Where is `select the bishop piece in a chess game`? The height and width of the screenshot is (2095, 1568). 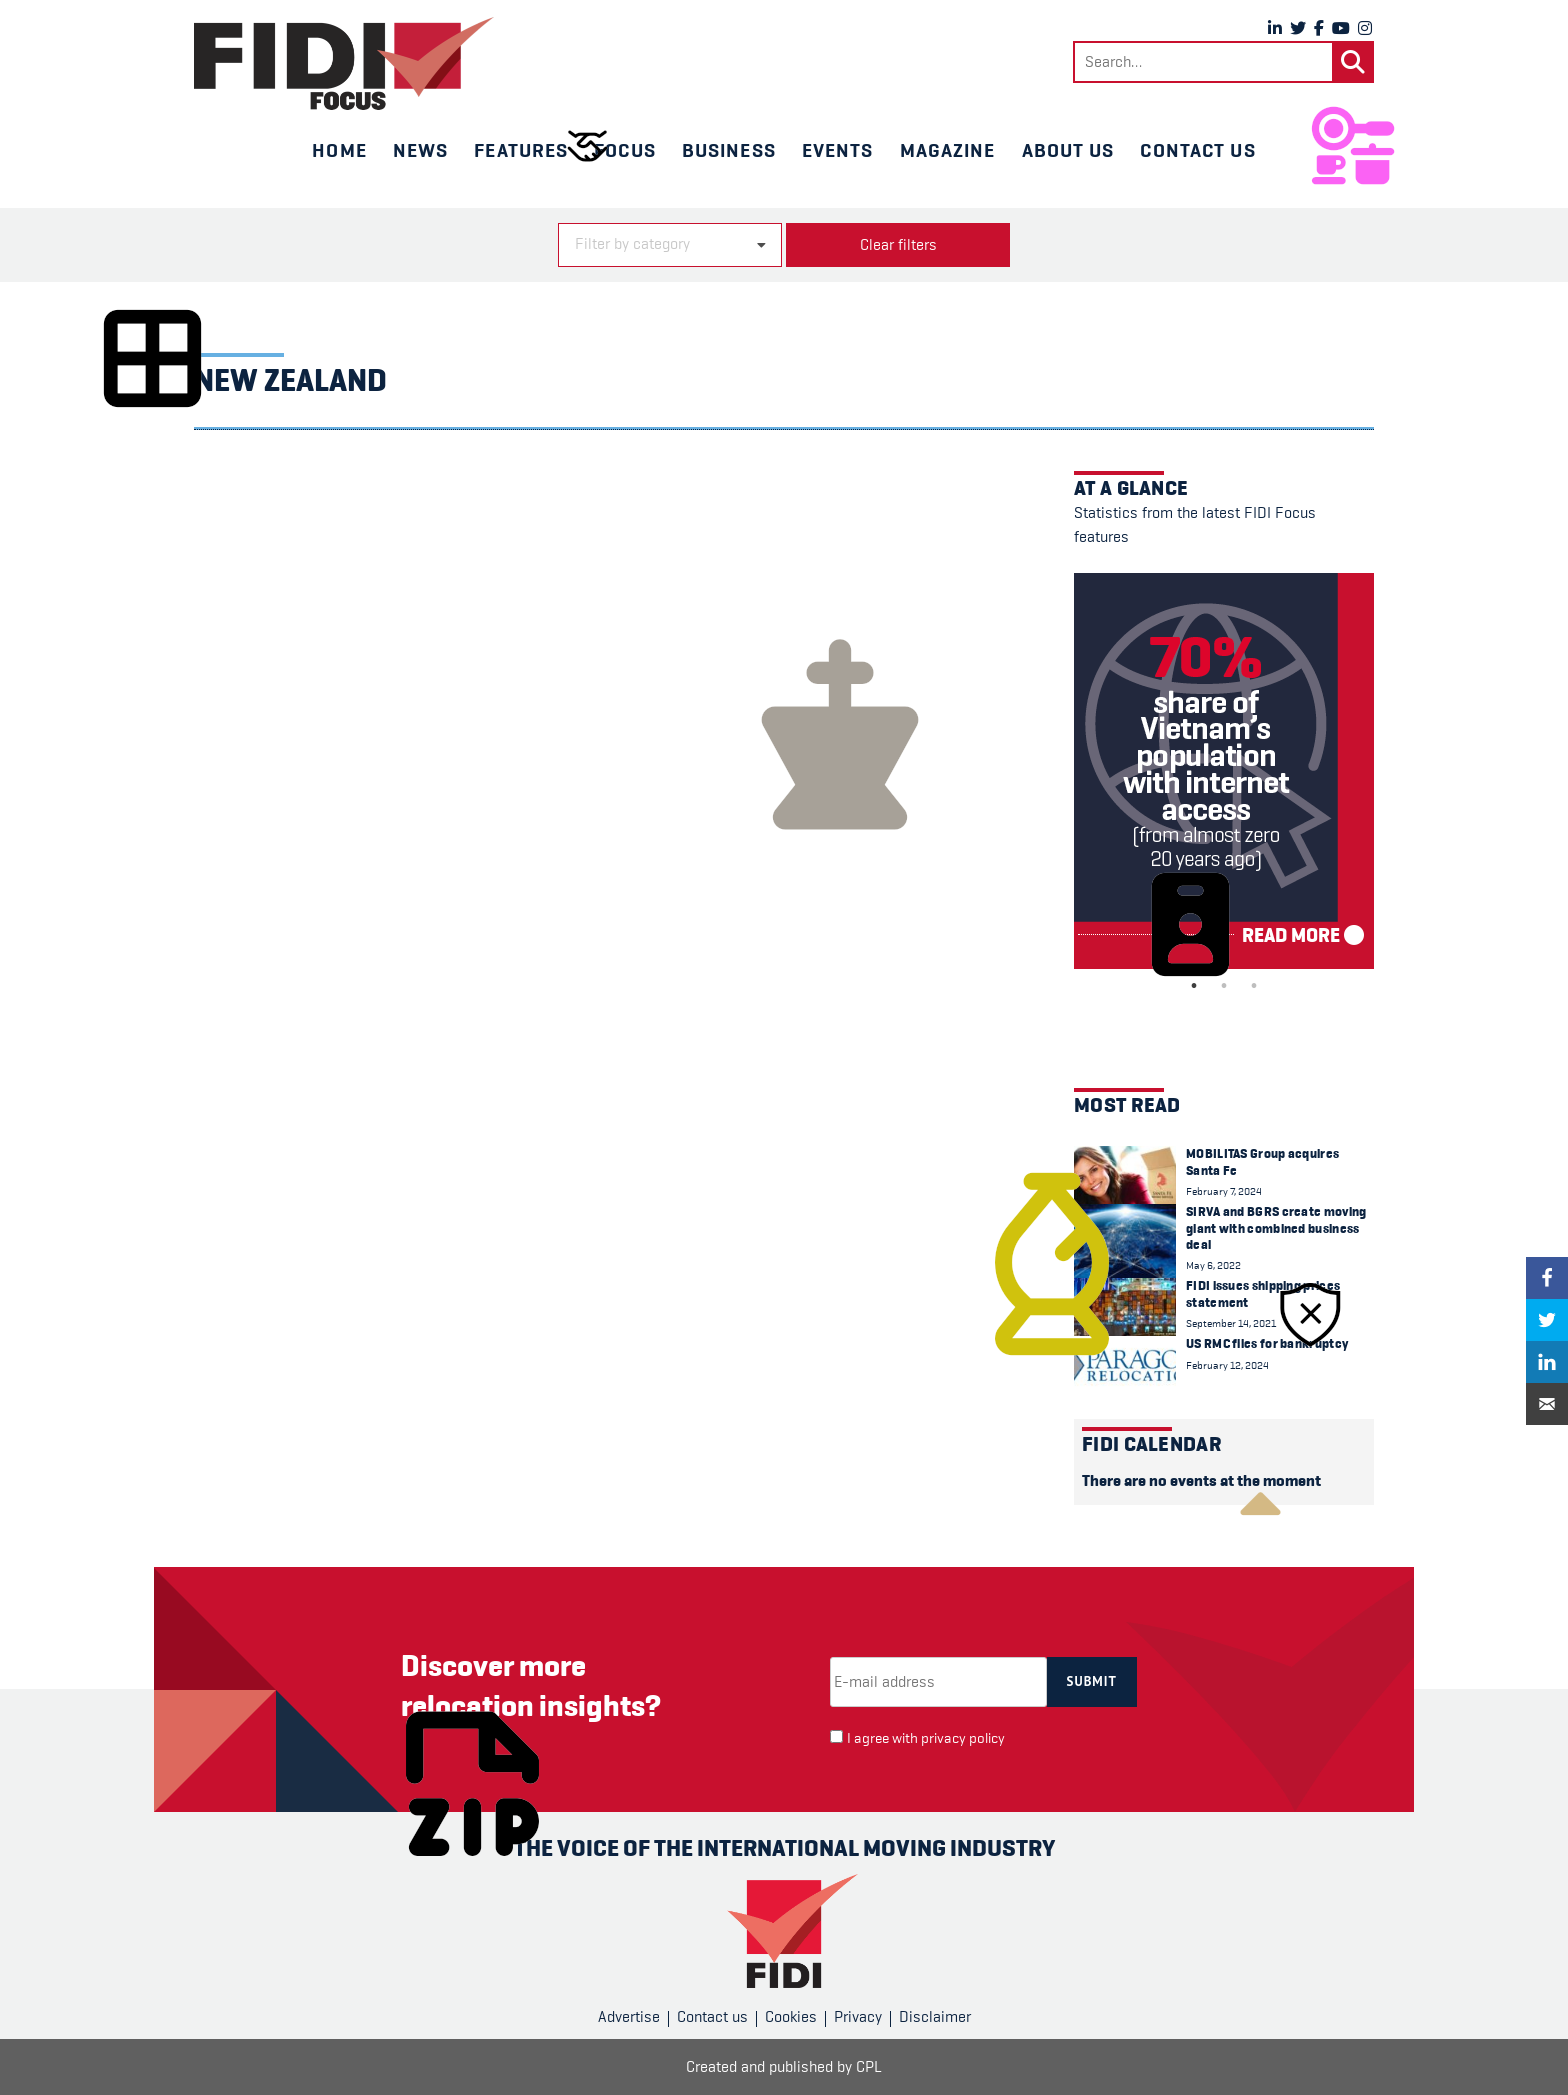 select the bishop piece in a chess game is located at coordinates (1052, 1264).